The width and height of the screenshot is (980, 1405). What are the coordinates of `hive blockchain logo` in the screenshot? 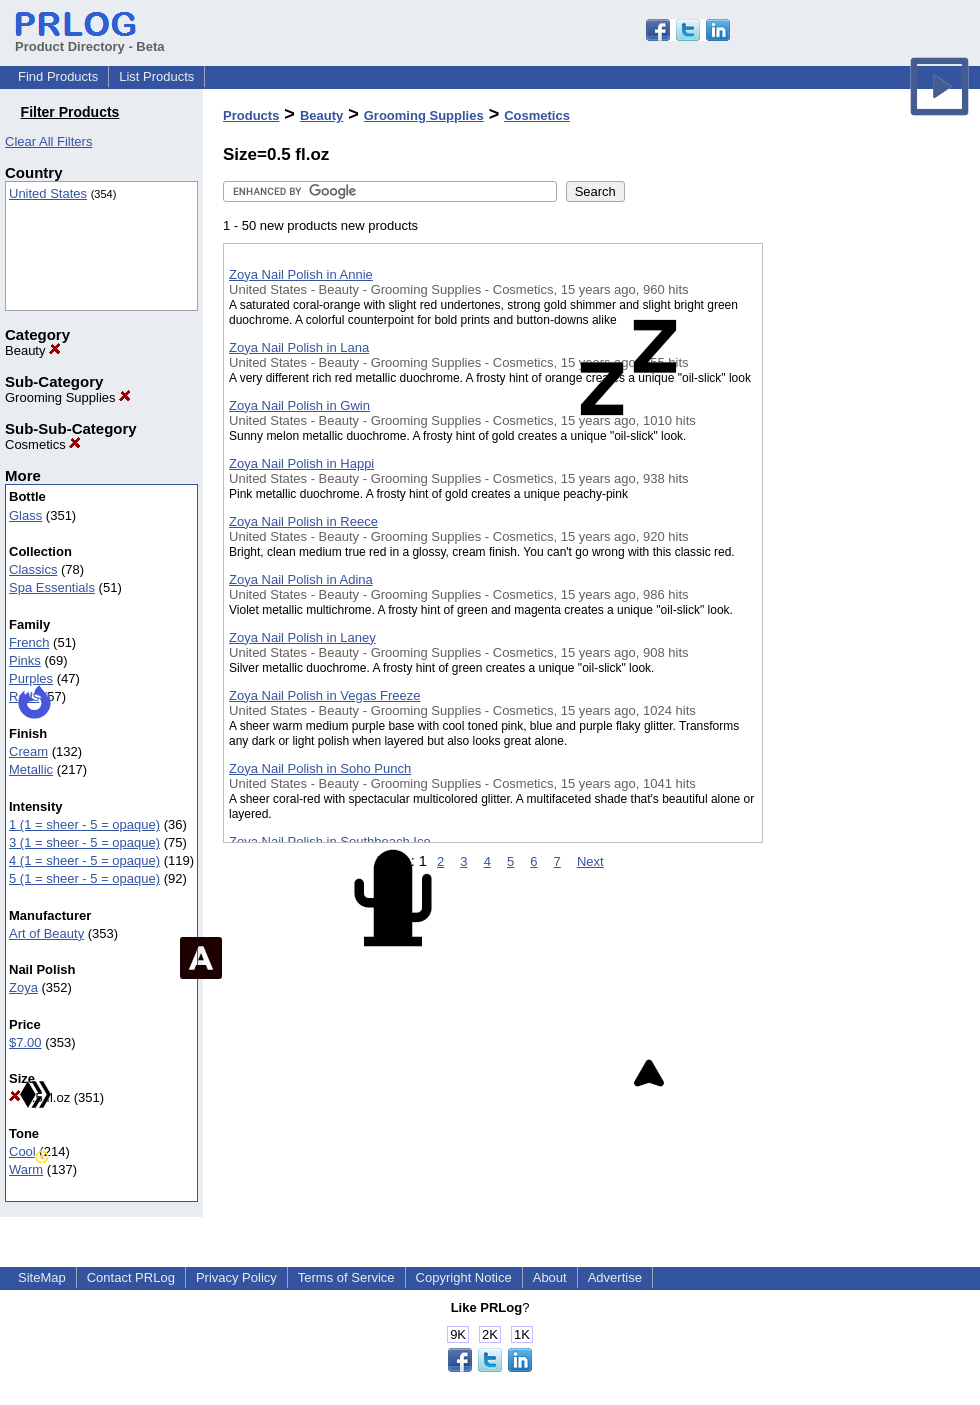 It's located at (35, 1094).